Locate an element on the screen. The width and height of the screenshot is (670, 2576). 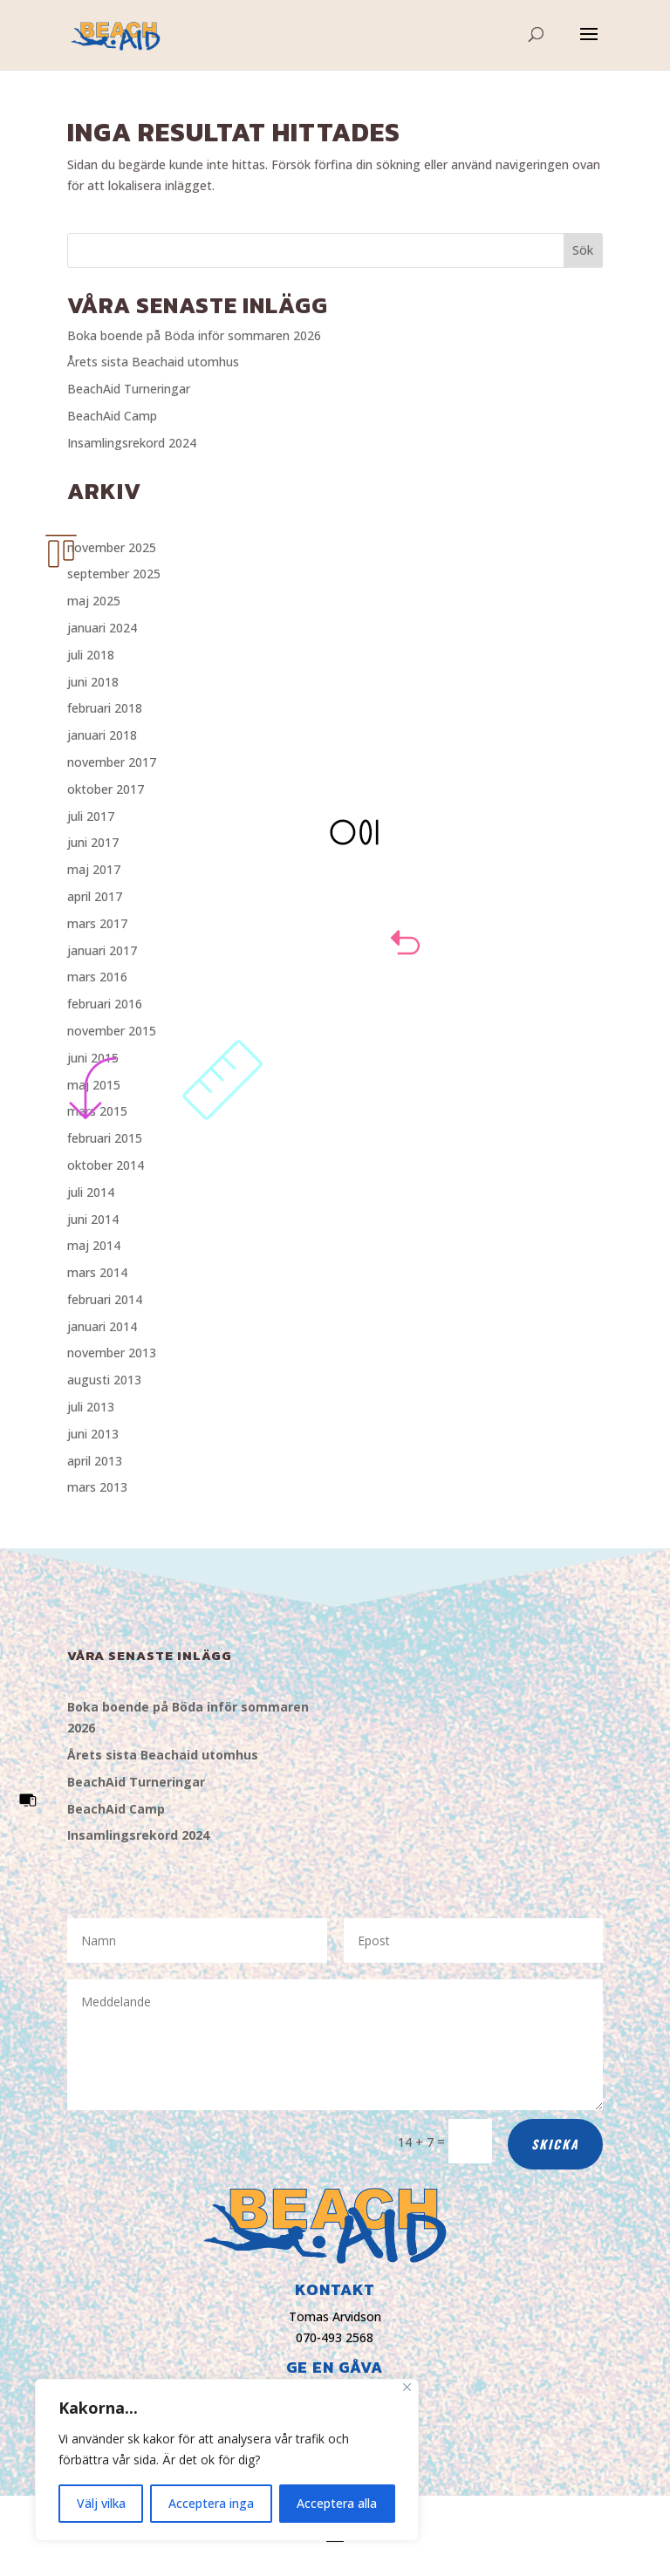
visit medium article or profile is located at coordinates (354, 832).